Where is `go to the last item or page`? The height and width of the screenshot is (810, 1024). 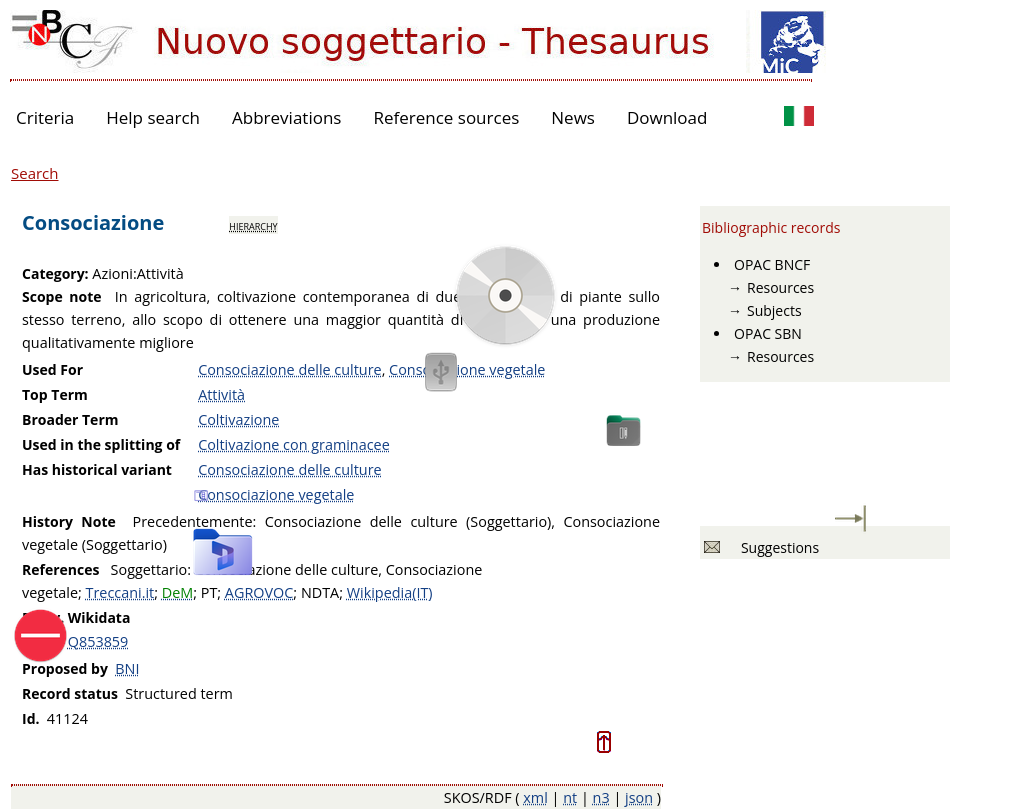
go to the last item or page is located at coordinates (850, 518).